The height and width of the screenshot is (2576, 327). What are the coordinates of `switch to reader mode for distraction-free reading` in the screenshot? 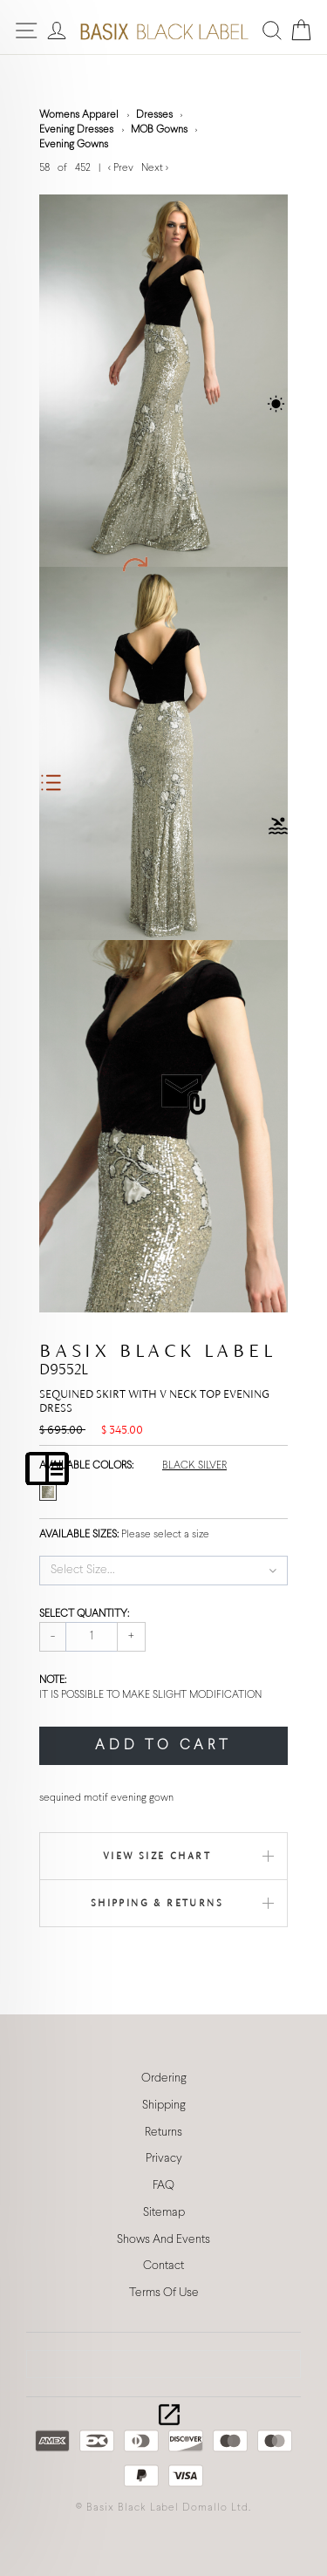 It's located at (47, 1468).